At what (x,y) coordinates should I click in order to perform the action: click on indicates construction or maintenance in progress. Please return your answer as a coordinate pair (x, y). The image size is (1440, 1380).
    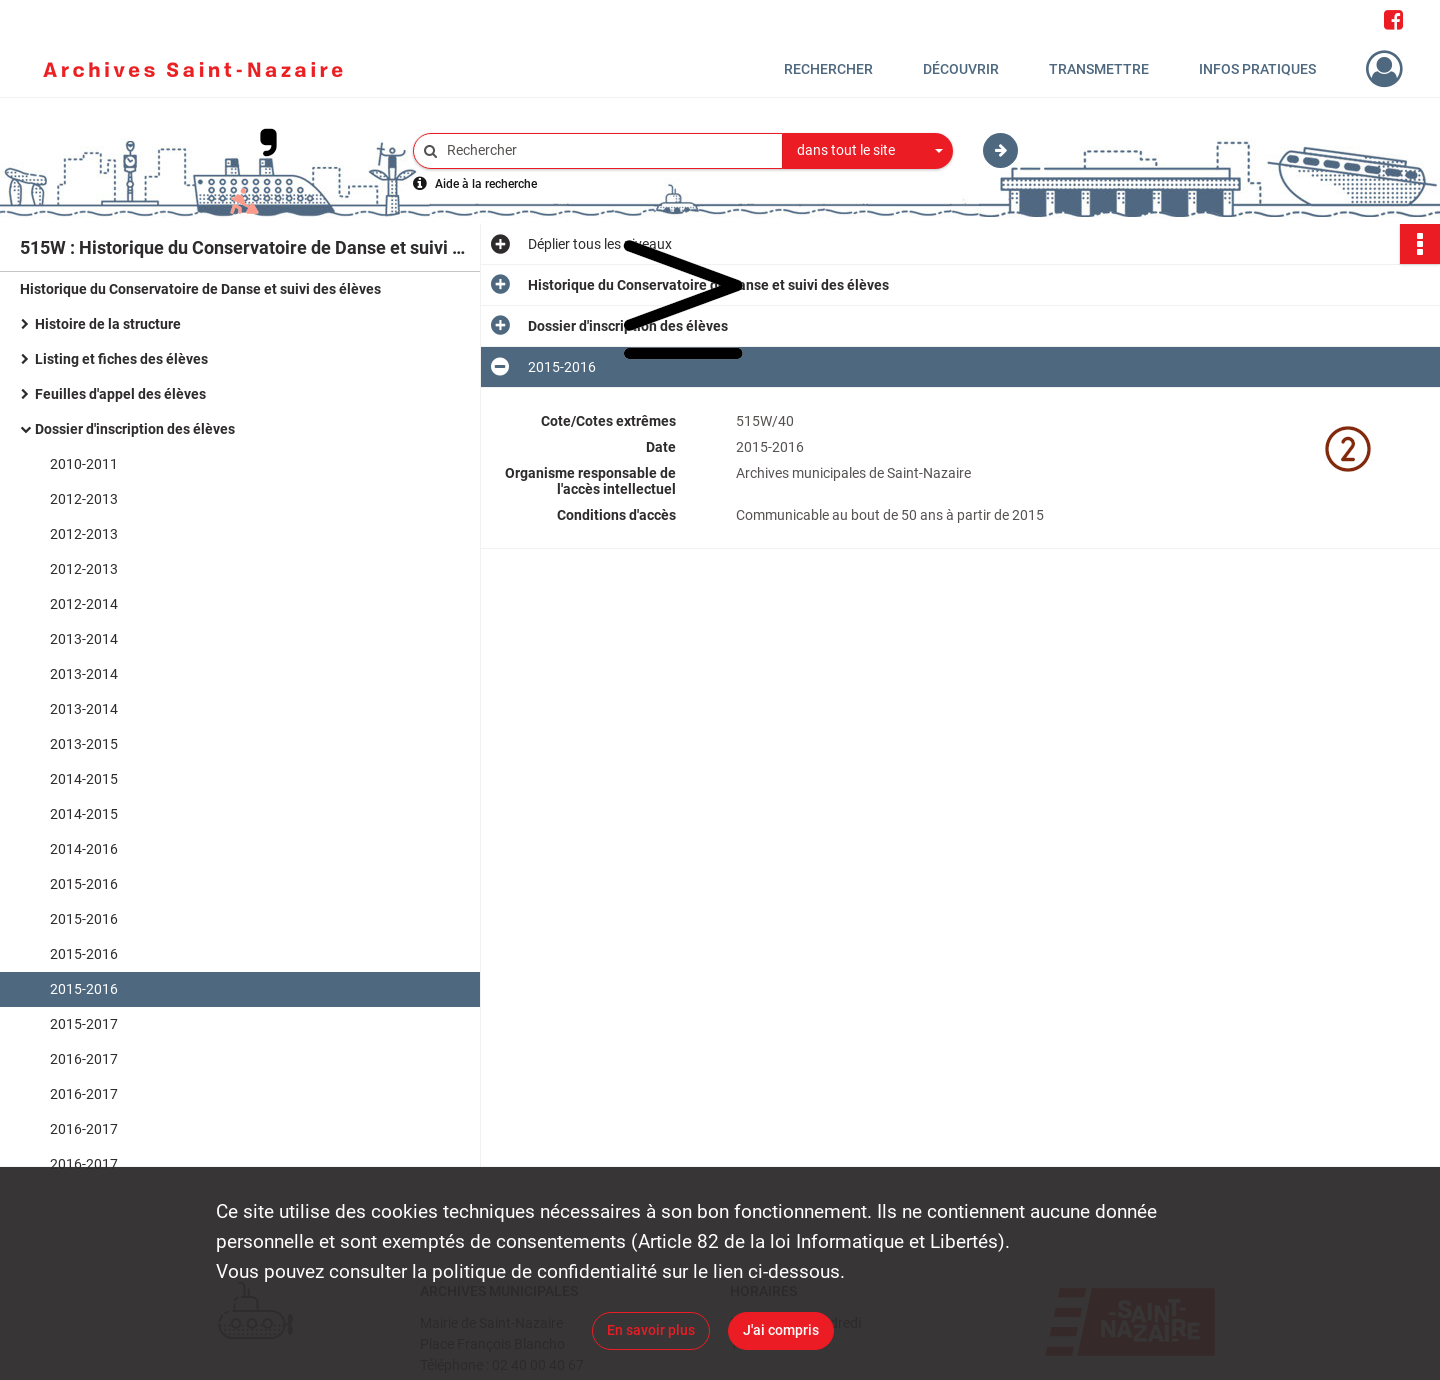
    Looking at the image, I should click on (244, 201).